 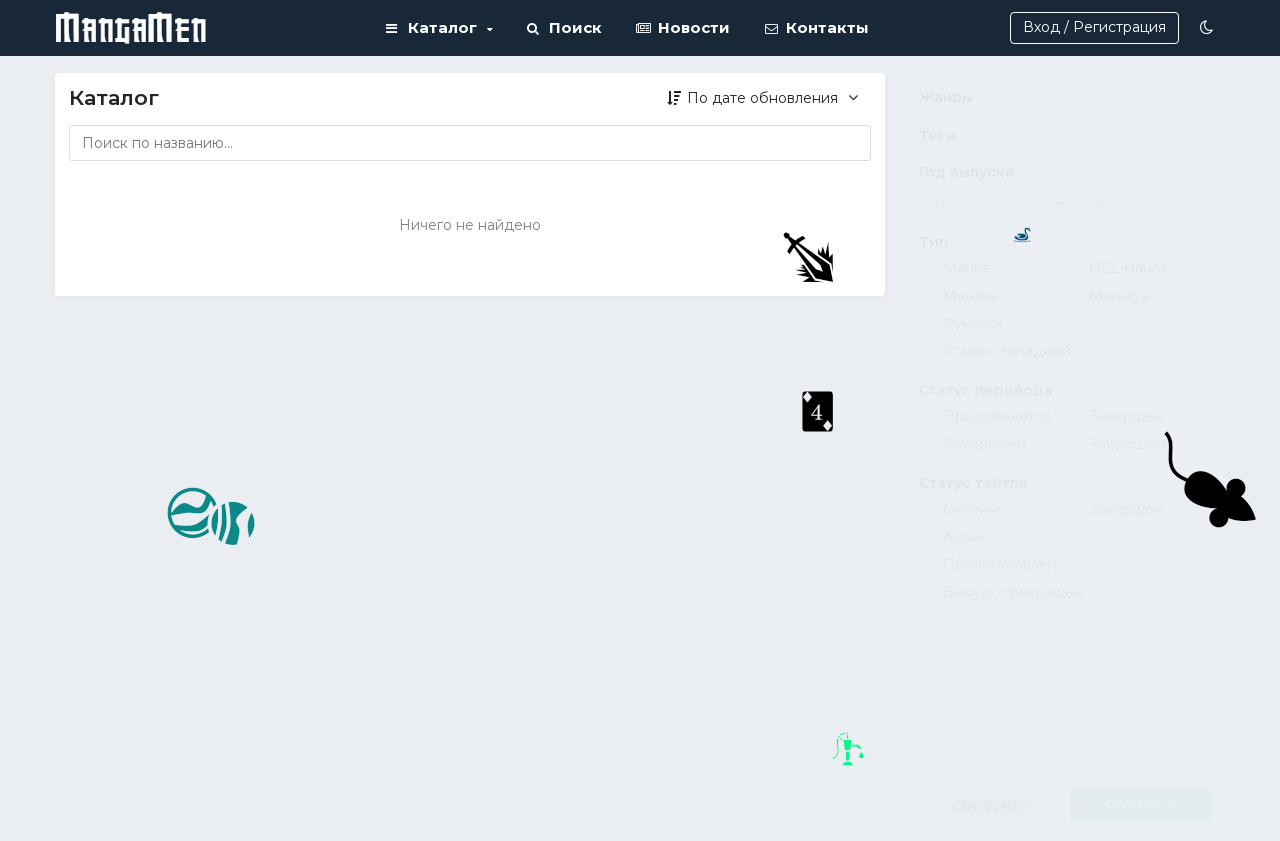 I want to click on select mouse character or pet, so click(x=1211, y=479).